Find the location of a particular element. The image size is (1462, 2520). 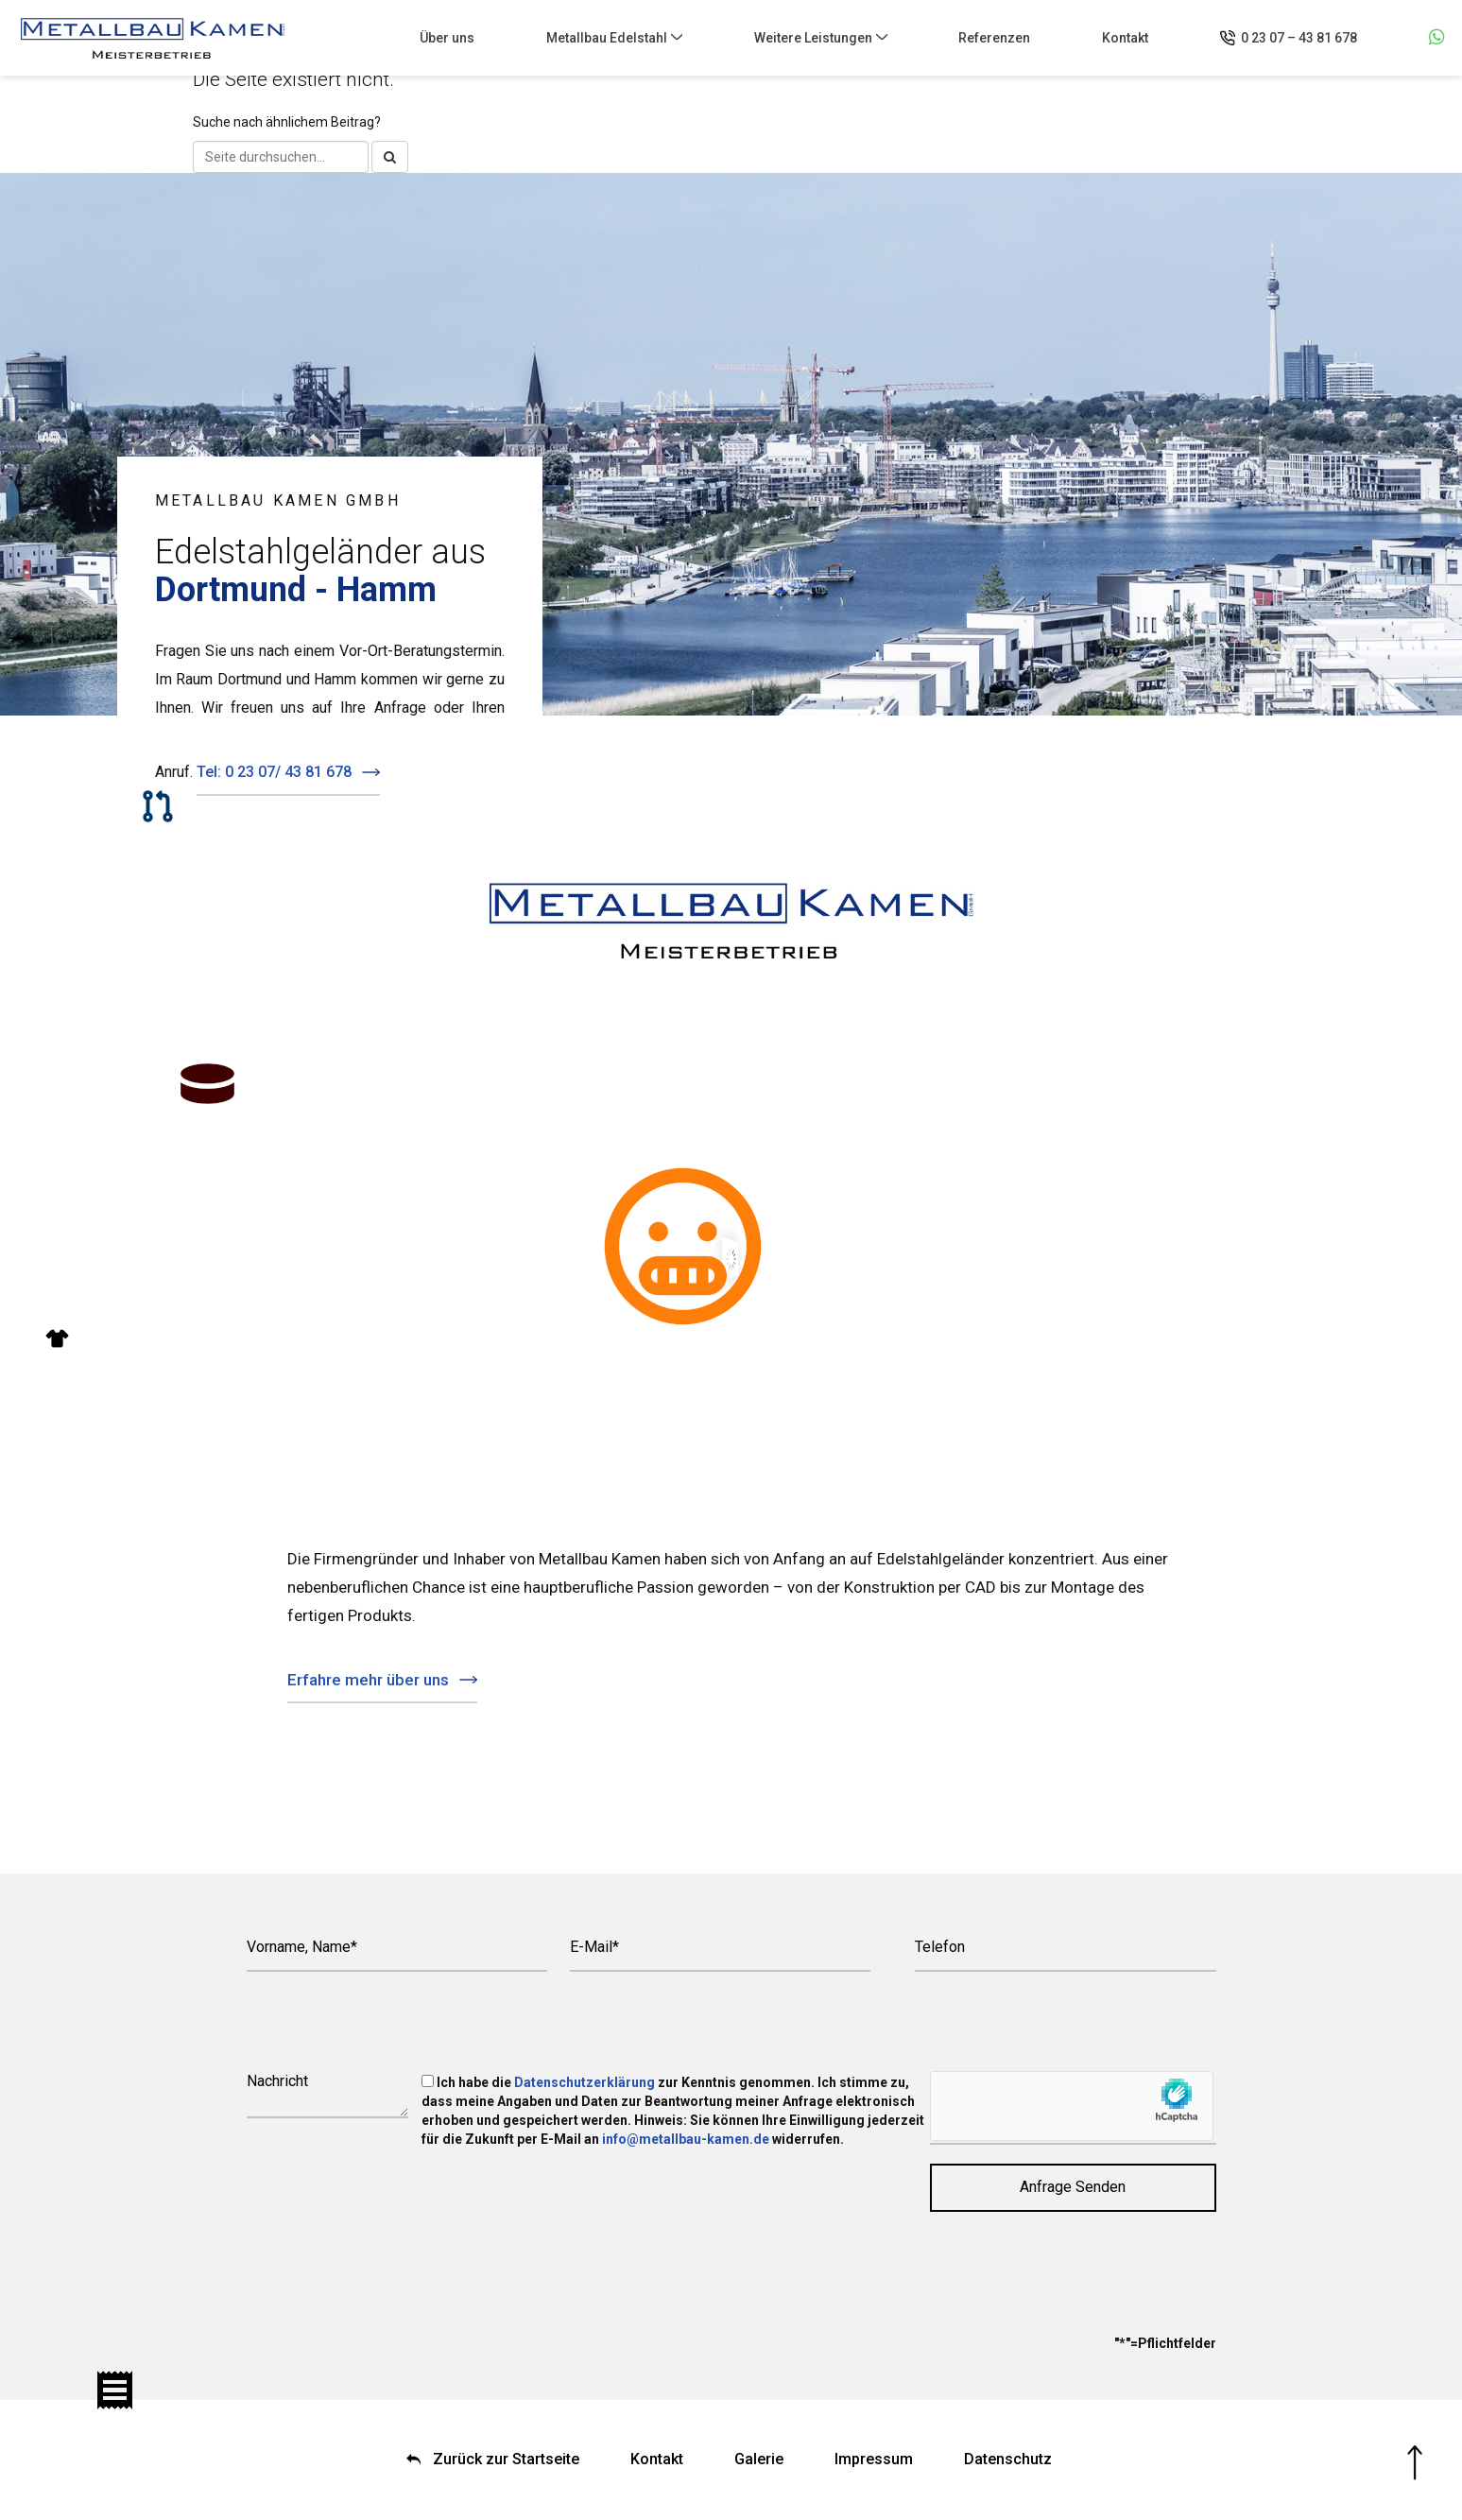

indicates an awkward or uncomfortable situation is located at coordinates (682, 1246).